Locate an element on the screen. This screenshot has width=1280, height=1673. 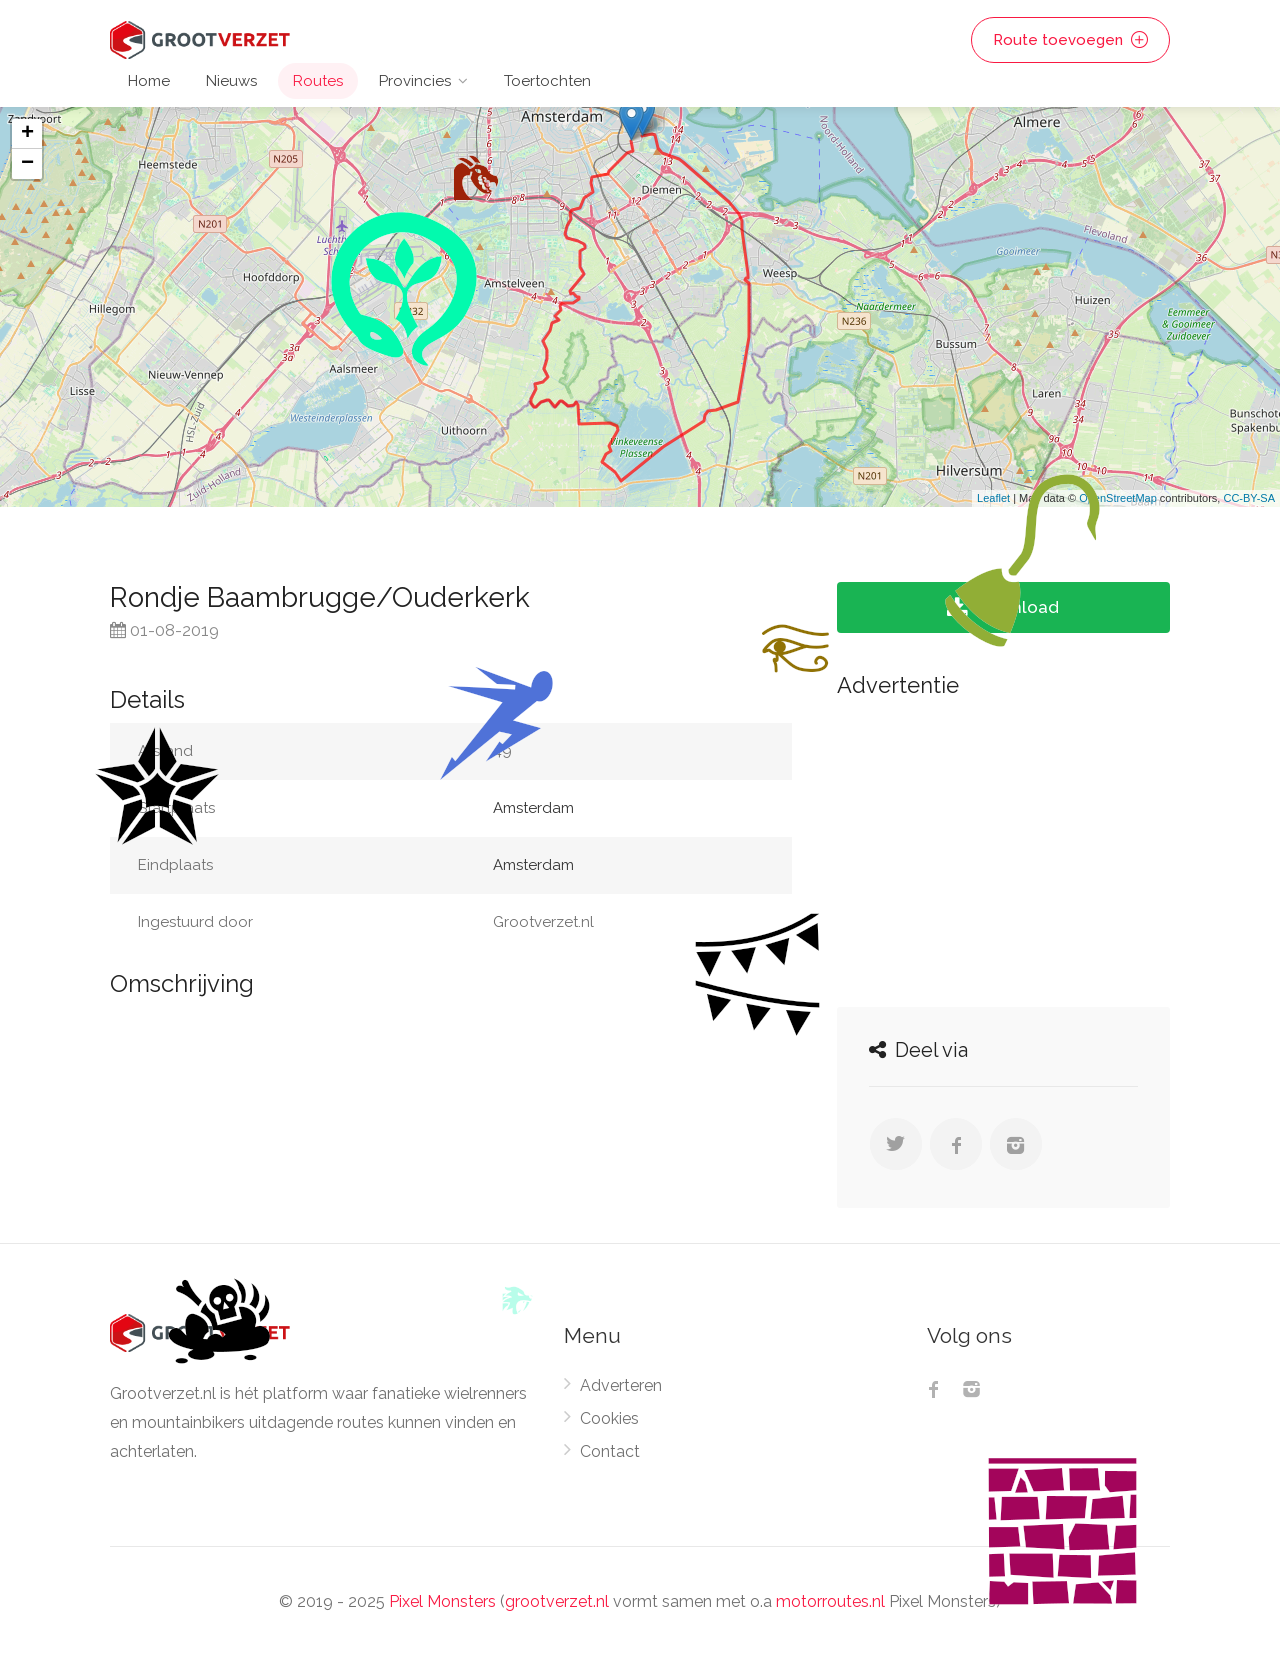
browse plants and animals category is located at coordinates (404, 289).